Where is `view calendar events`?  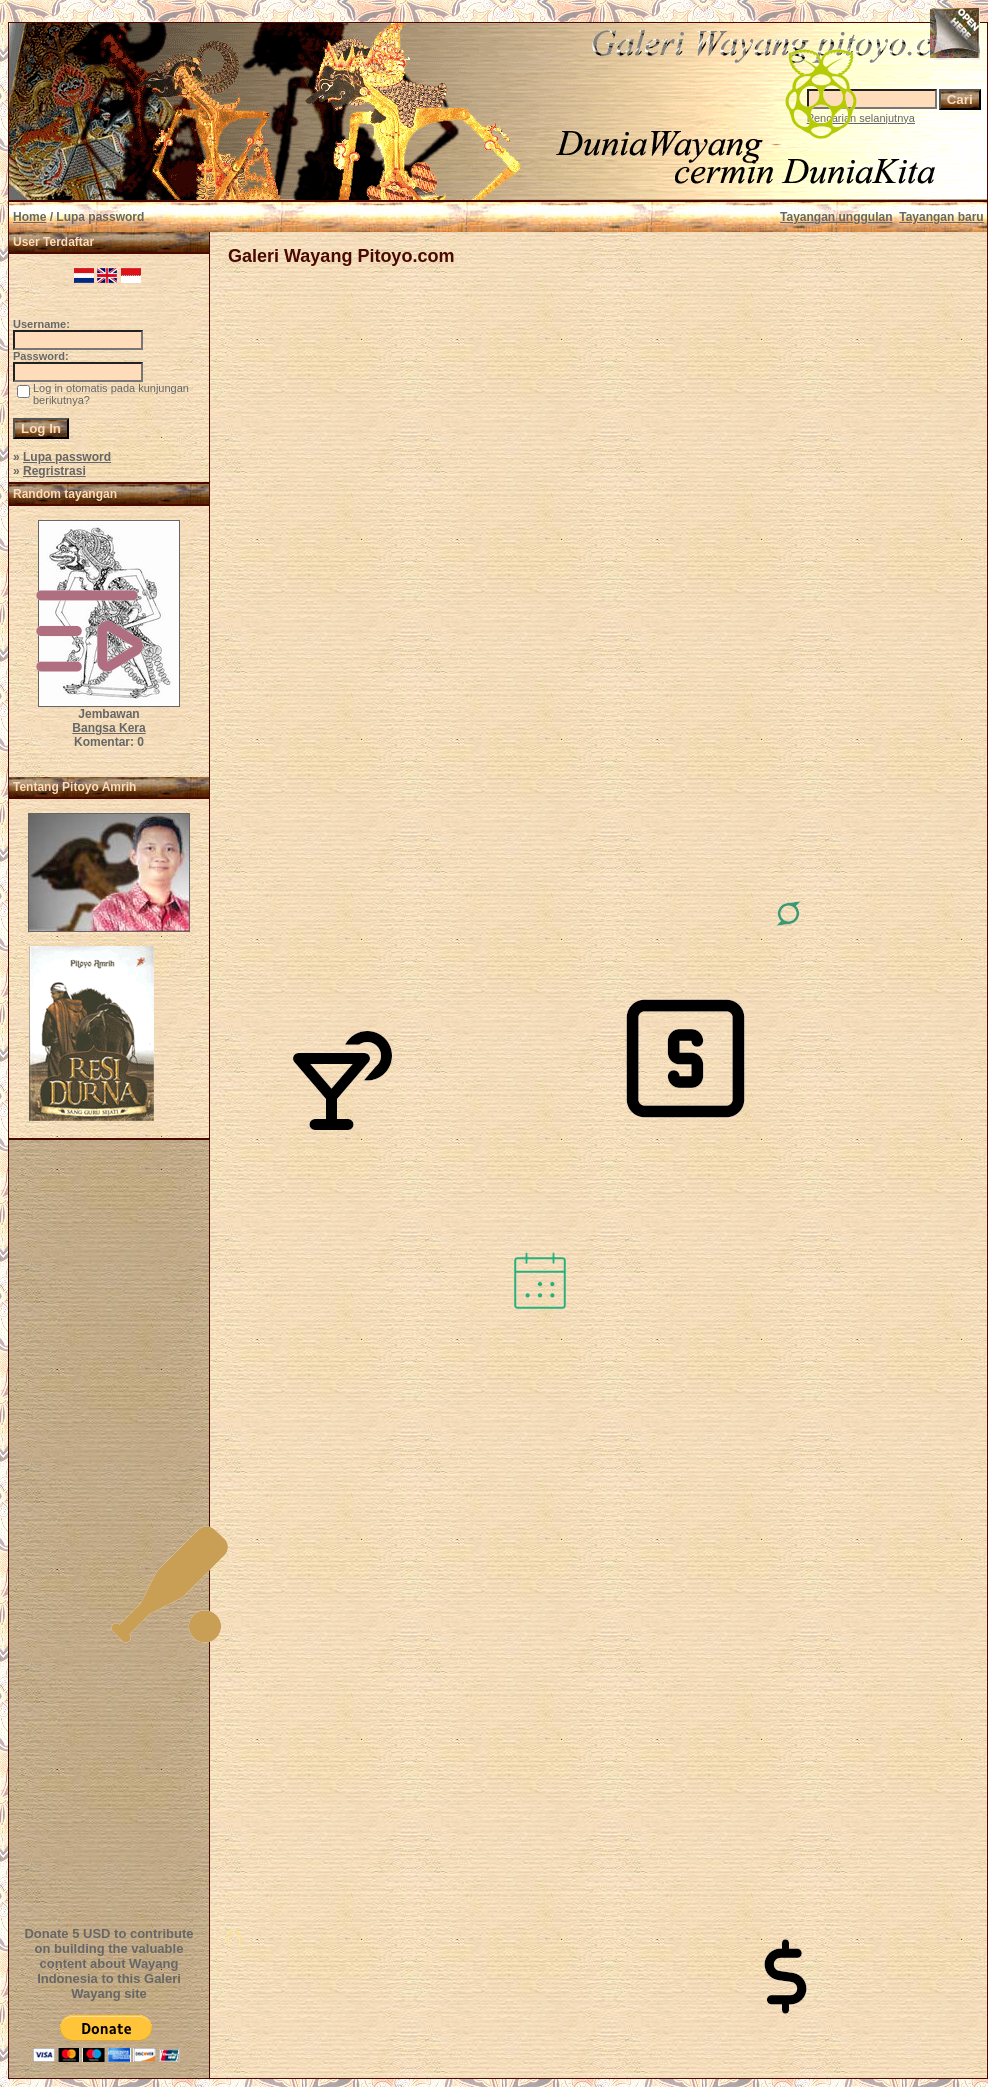 view calendar events is located at coordinates (540, 1283).